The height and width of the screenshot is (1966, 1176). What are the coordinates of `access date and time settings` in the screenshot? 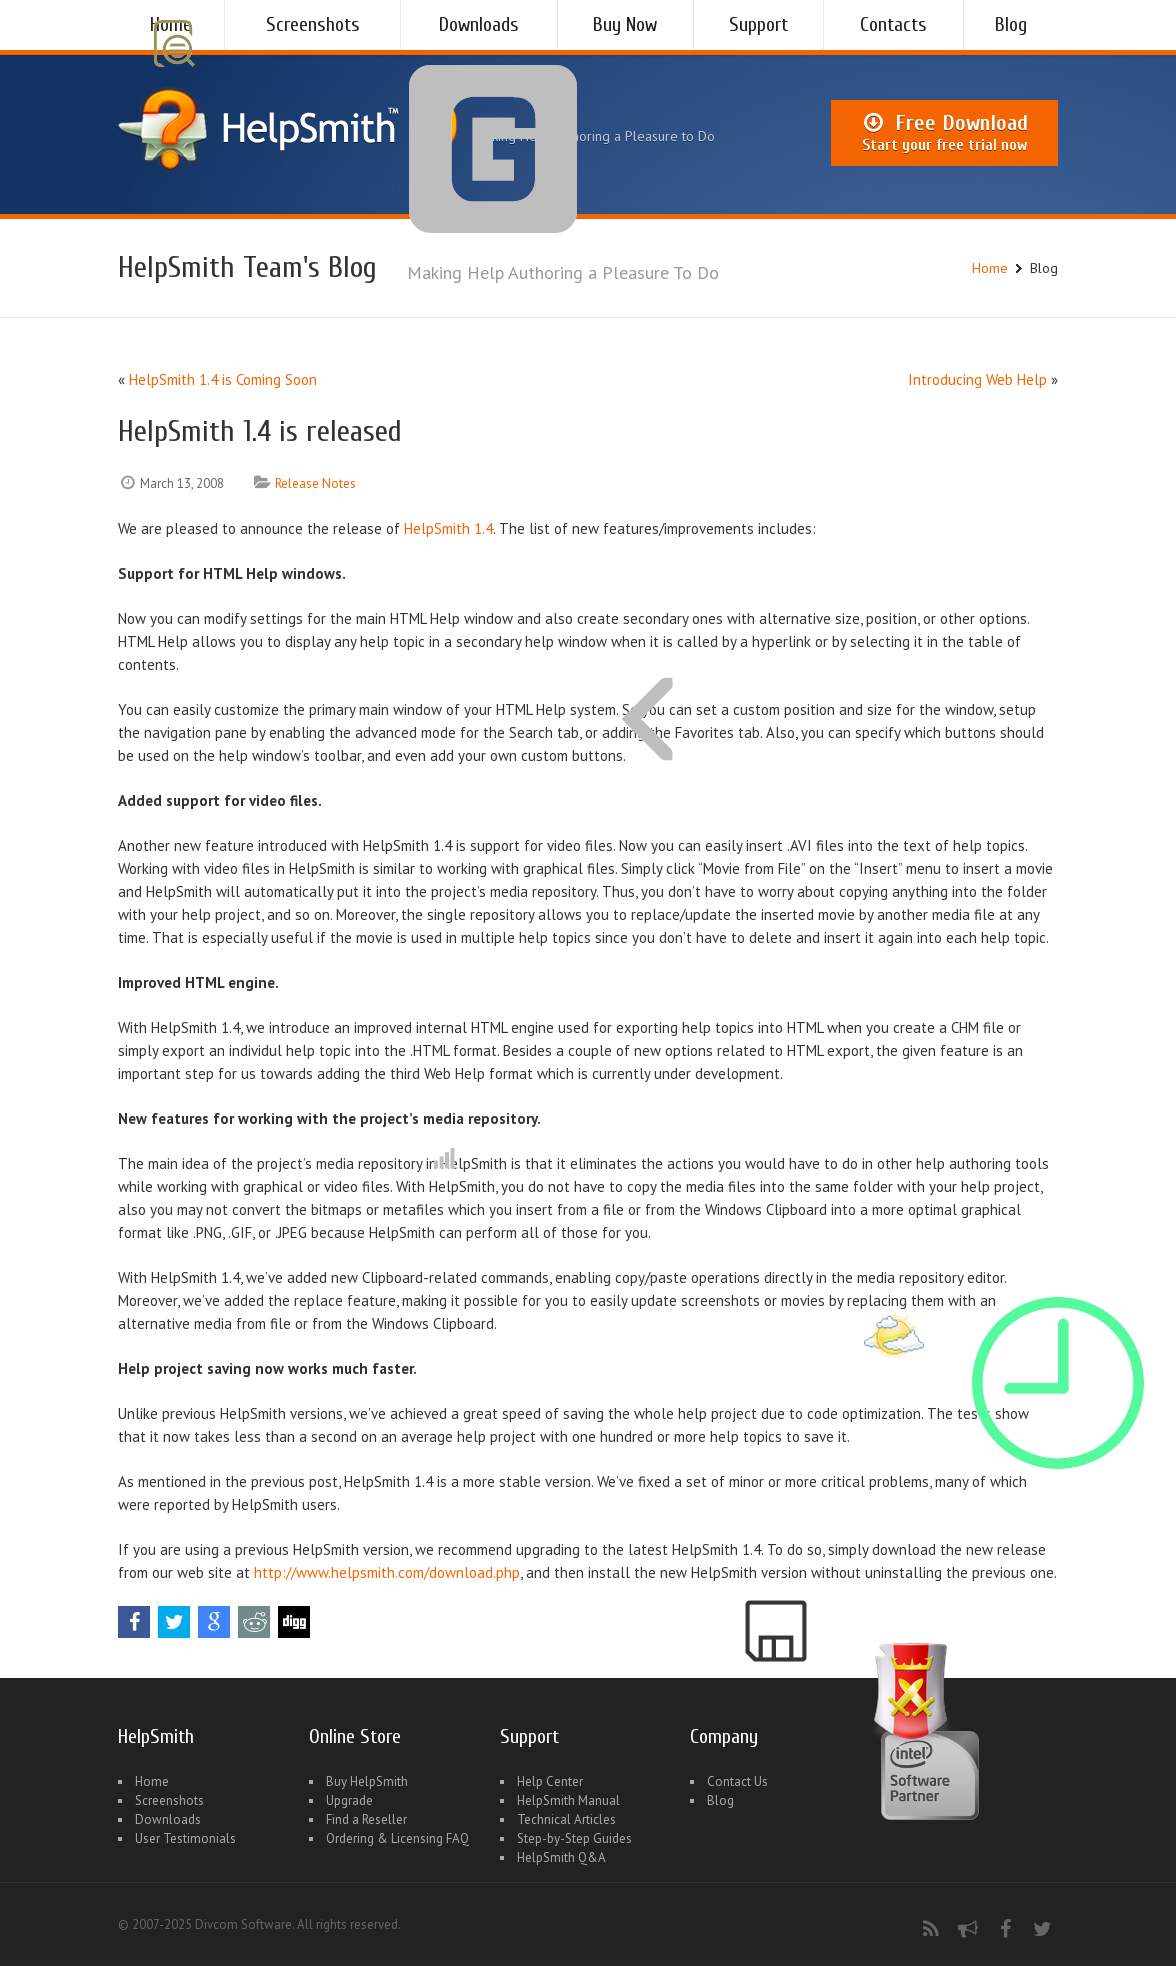 It's located at (1058, 1383).